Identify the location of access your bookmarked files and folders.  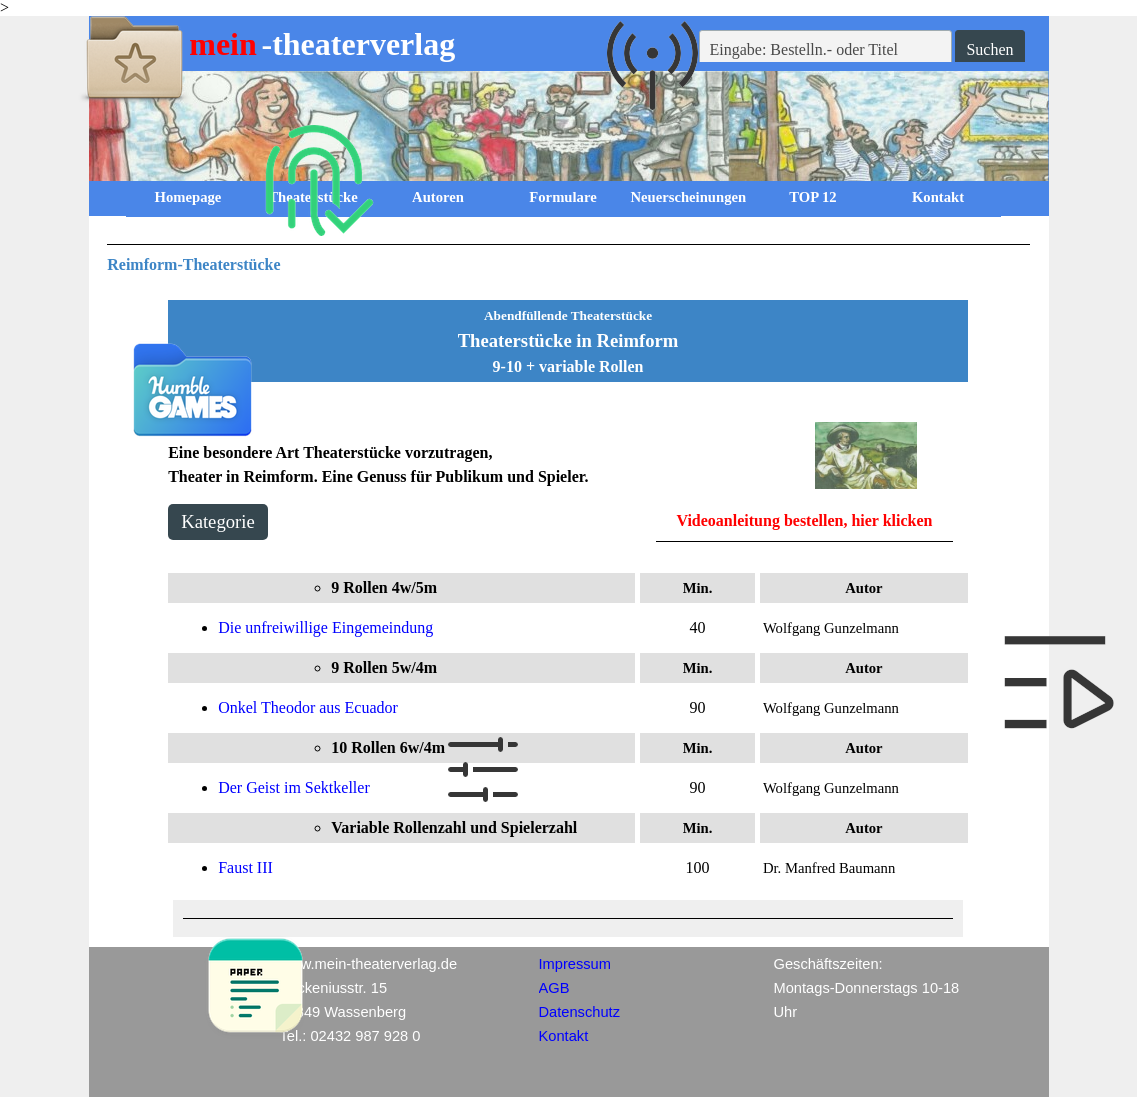
(134, 62).